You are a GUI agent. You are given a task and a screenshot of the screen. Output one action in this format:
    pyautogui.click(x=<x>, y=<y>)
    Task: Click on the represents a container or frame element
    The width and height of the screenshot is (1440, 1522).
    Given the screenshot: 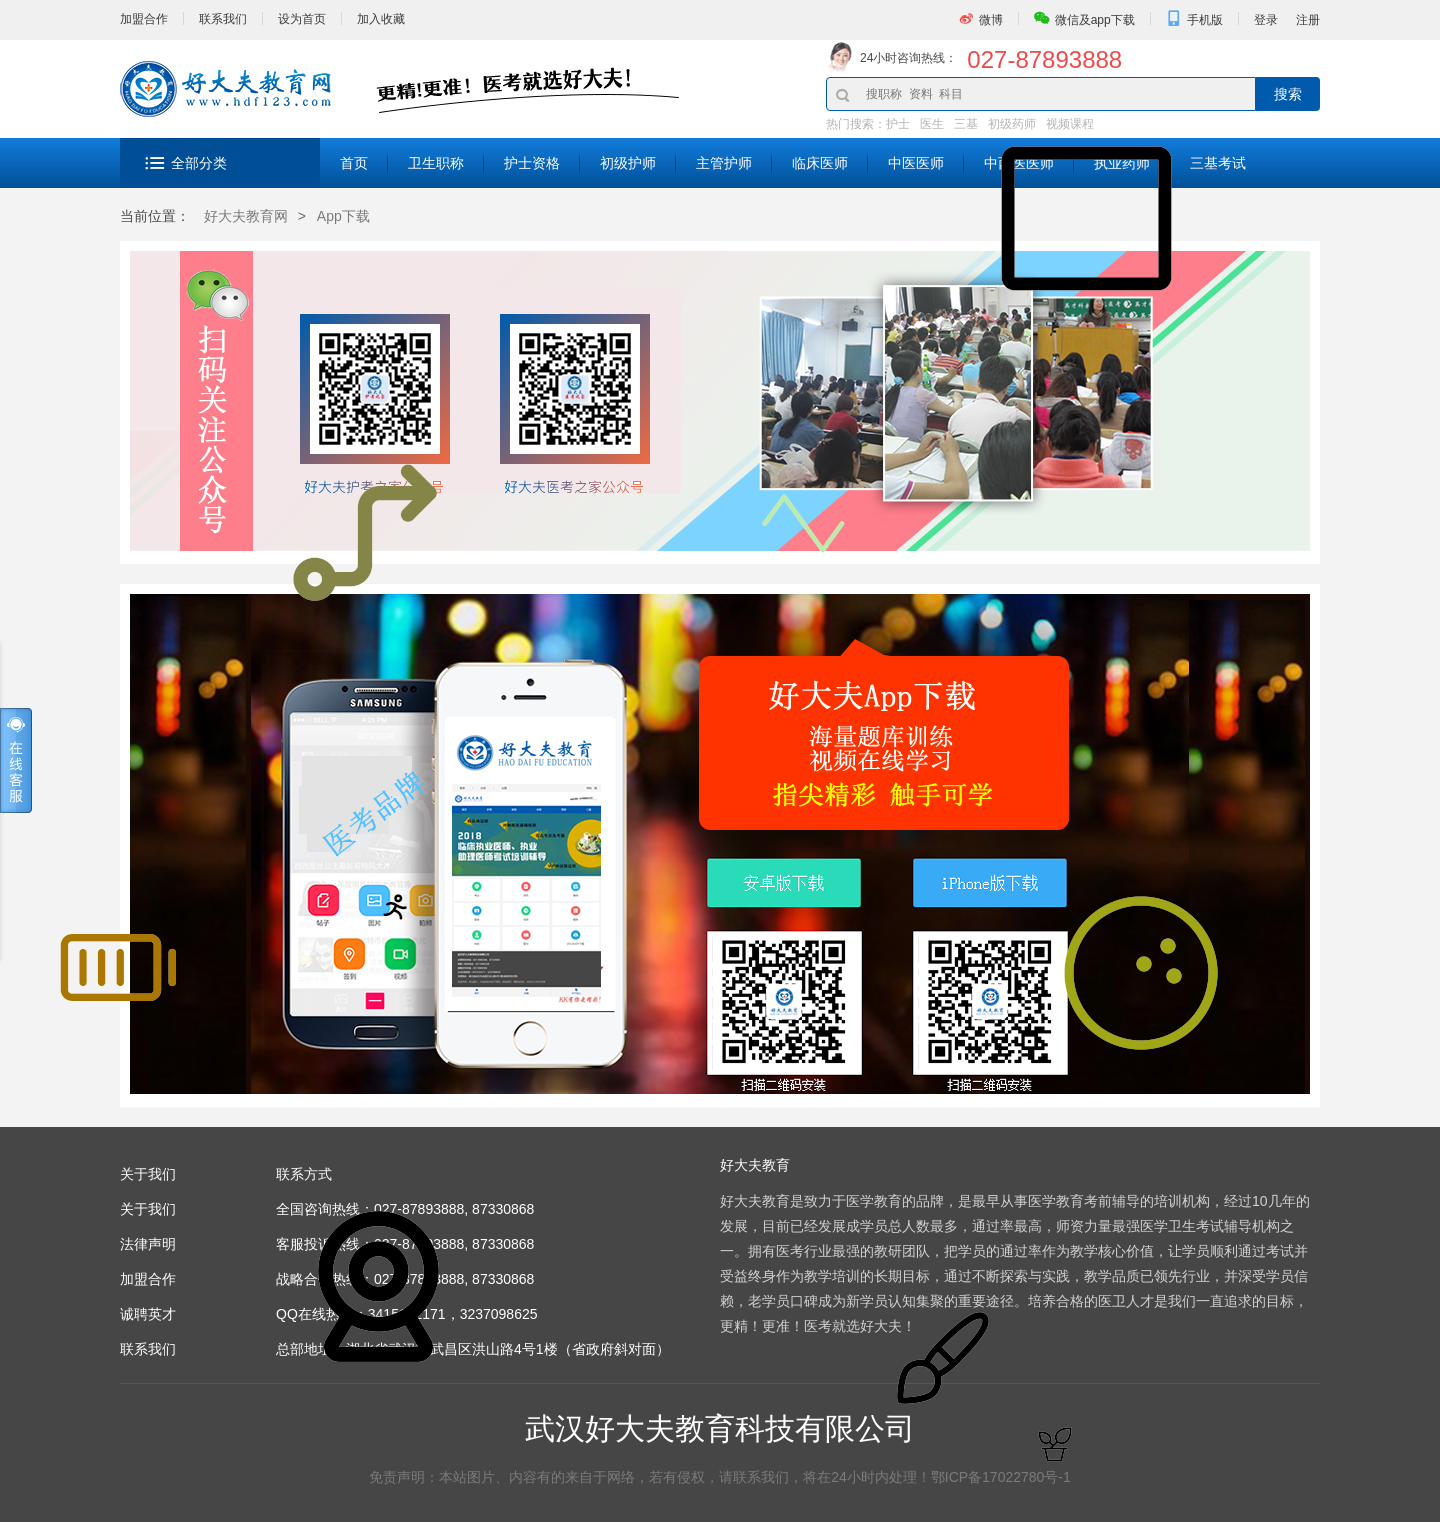 What is the action you would take?
    pyautogui.click(x=1086, y=218)
    